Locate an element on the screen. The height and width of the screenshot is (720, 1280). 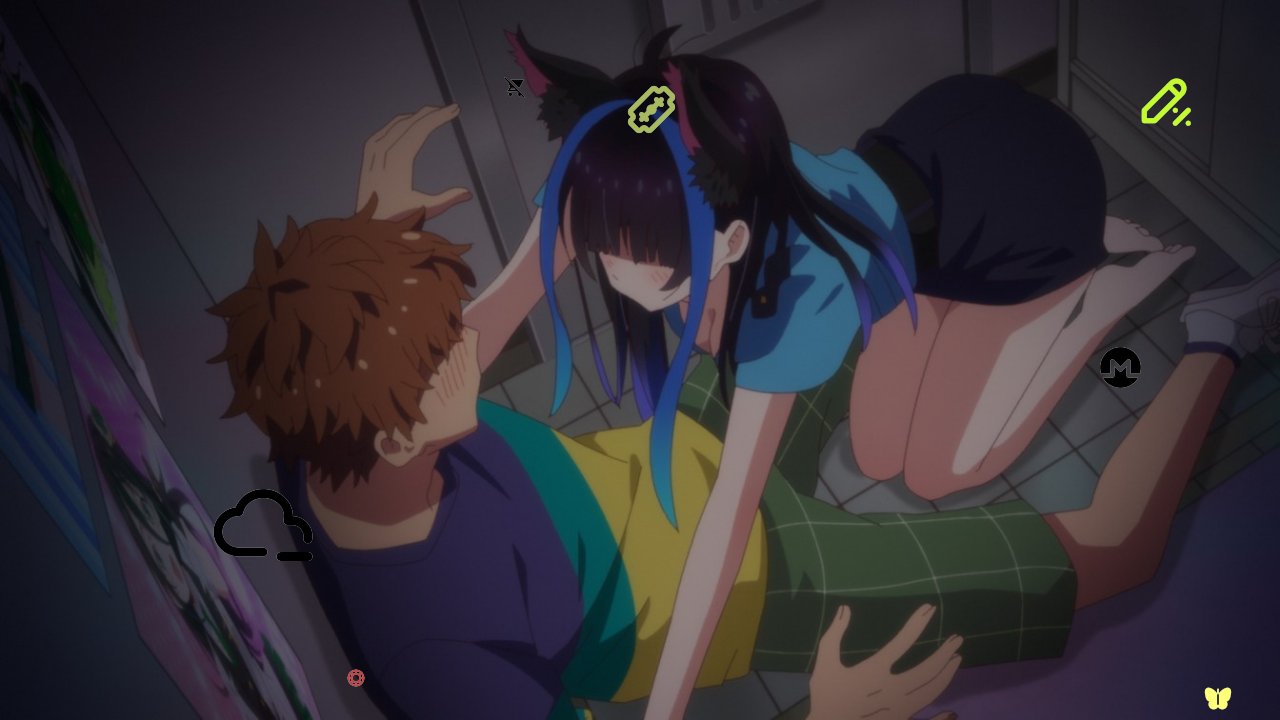
cutting or trimming tool is located at coordinates (651, 109).